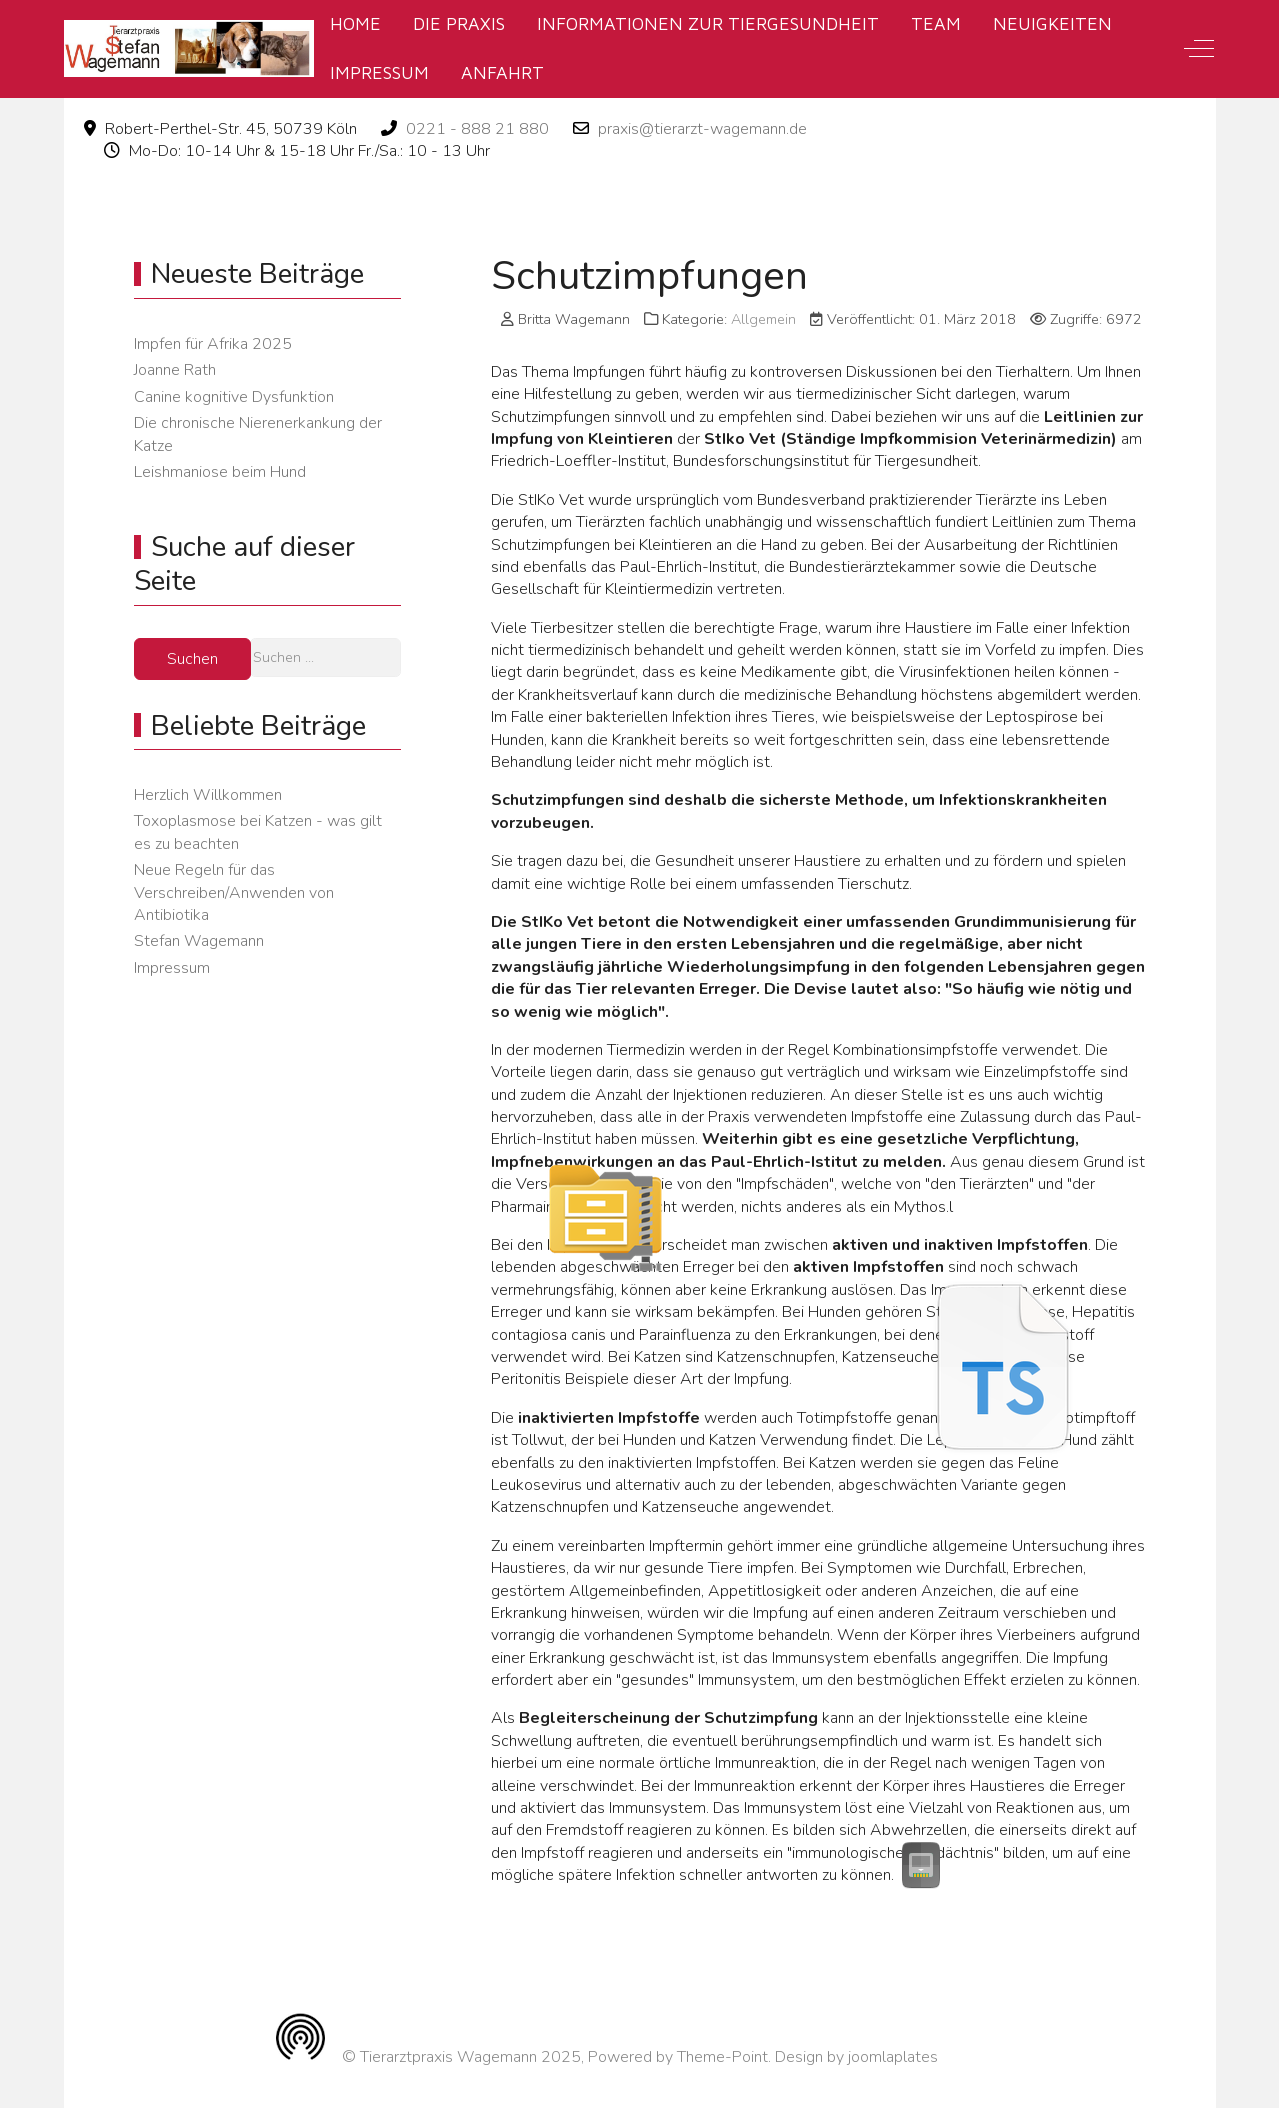 This screenshot has height=2108, width=1279. Describe the element at coordinates (605, 1212) in the screenshot. I see `open compressed files folder` at that location.